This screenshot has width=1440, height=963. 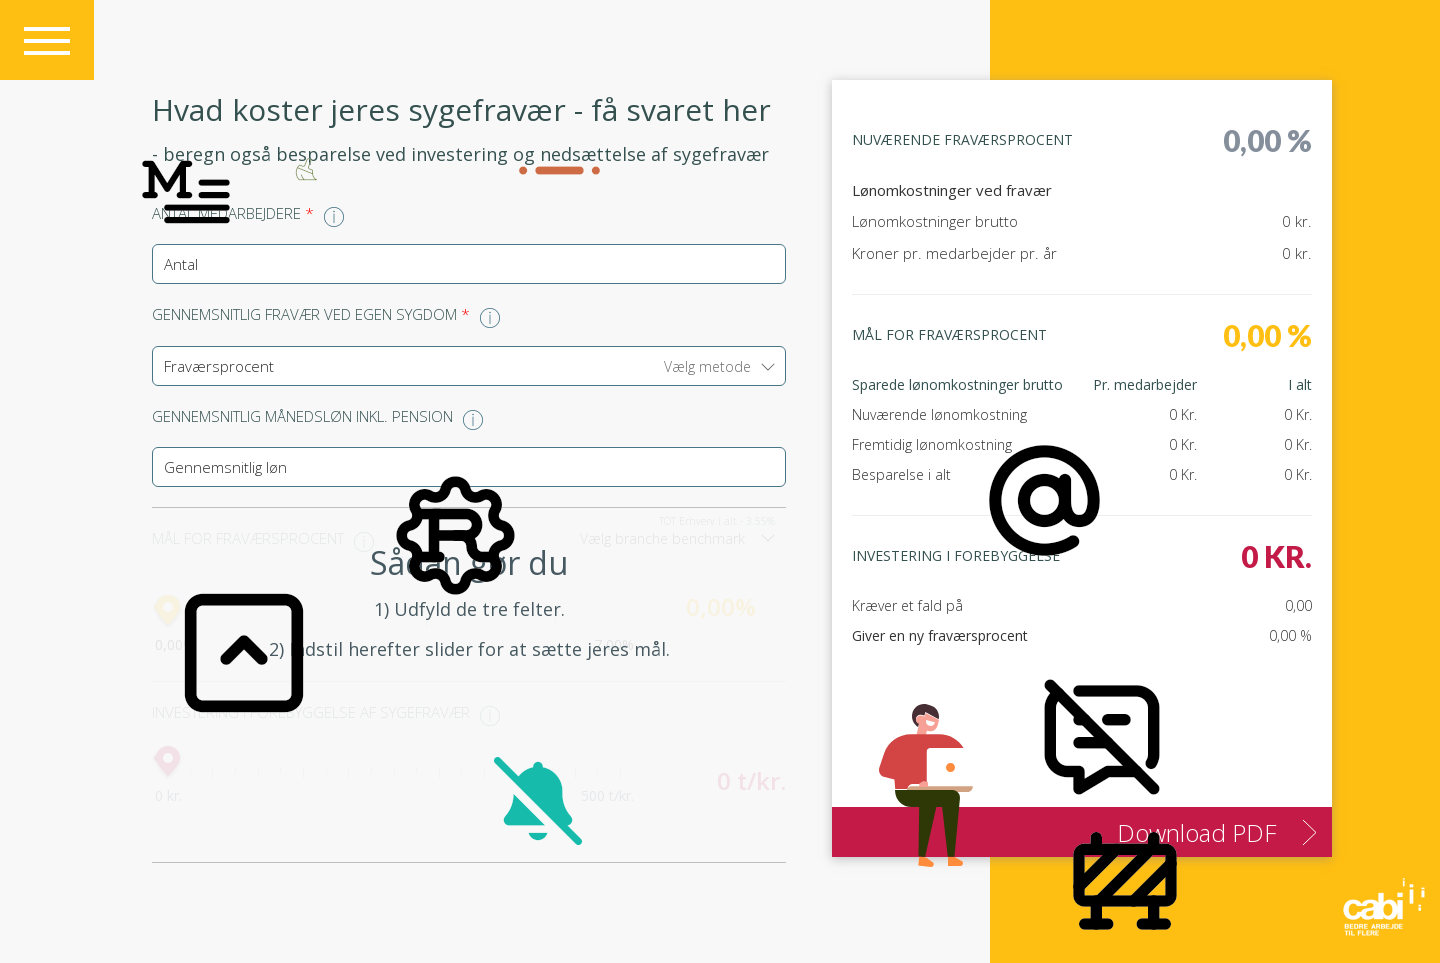 I want to click on open article on Medium, so click(x=186, y=192).